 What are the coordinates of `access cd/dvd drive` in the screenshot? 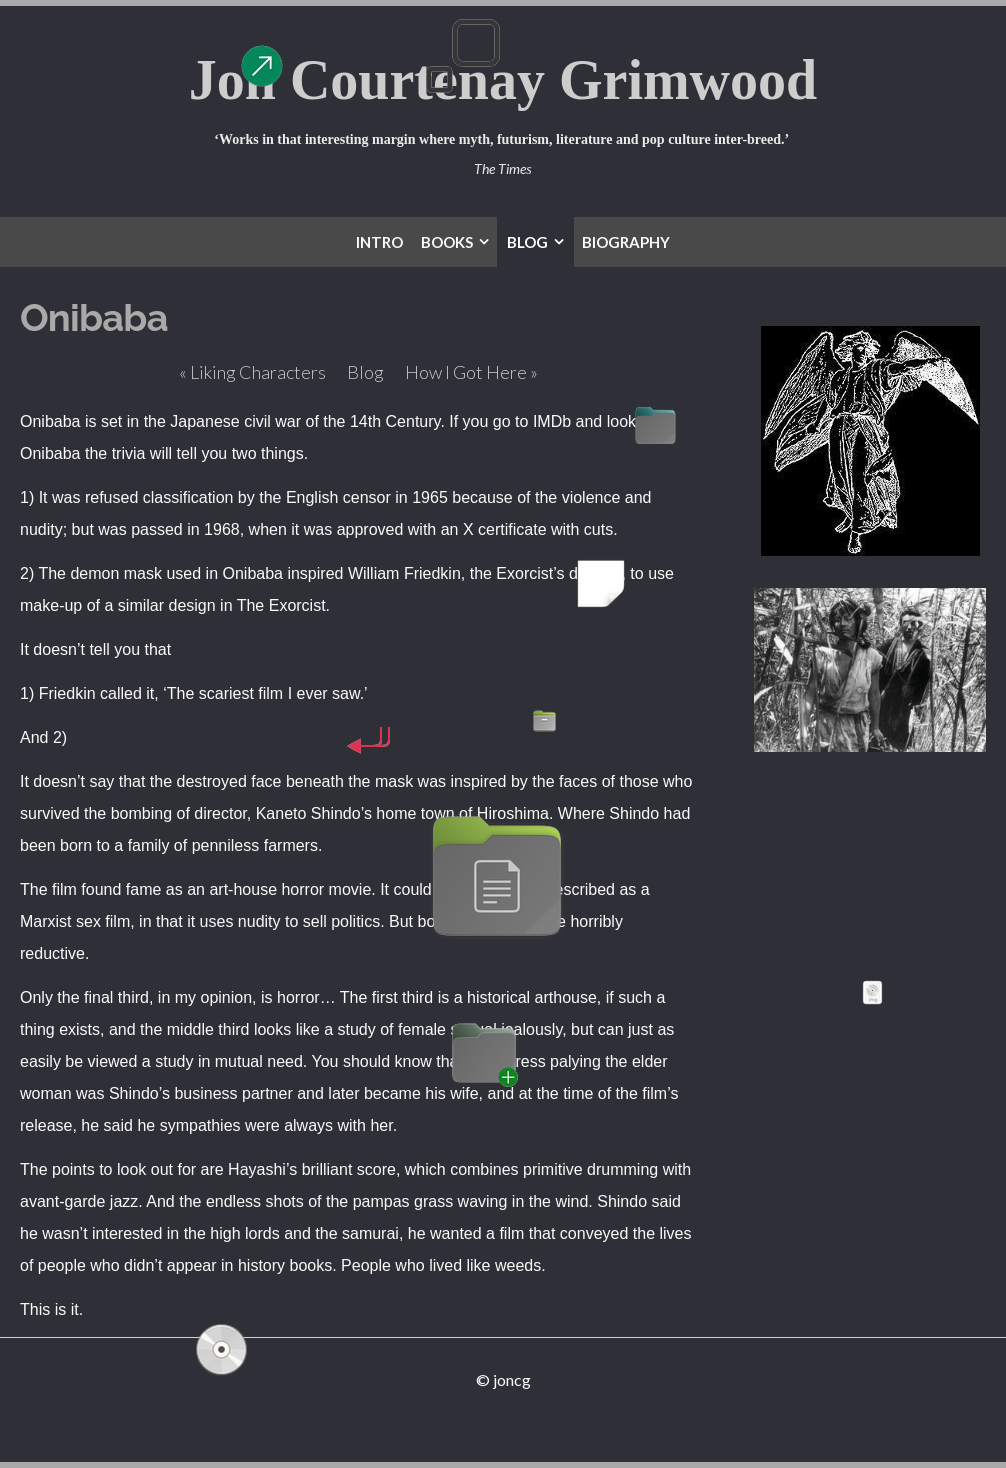 It's located at (221, 1349).